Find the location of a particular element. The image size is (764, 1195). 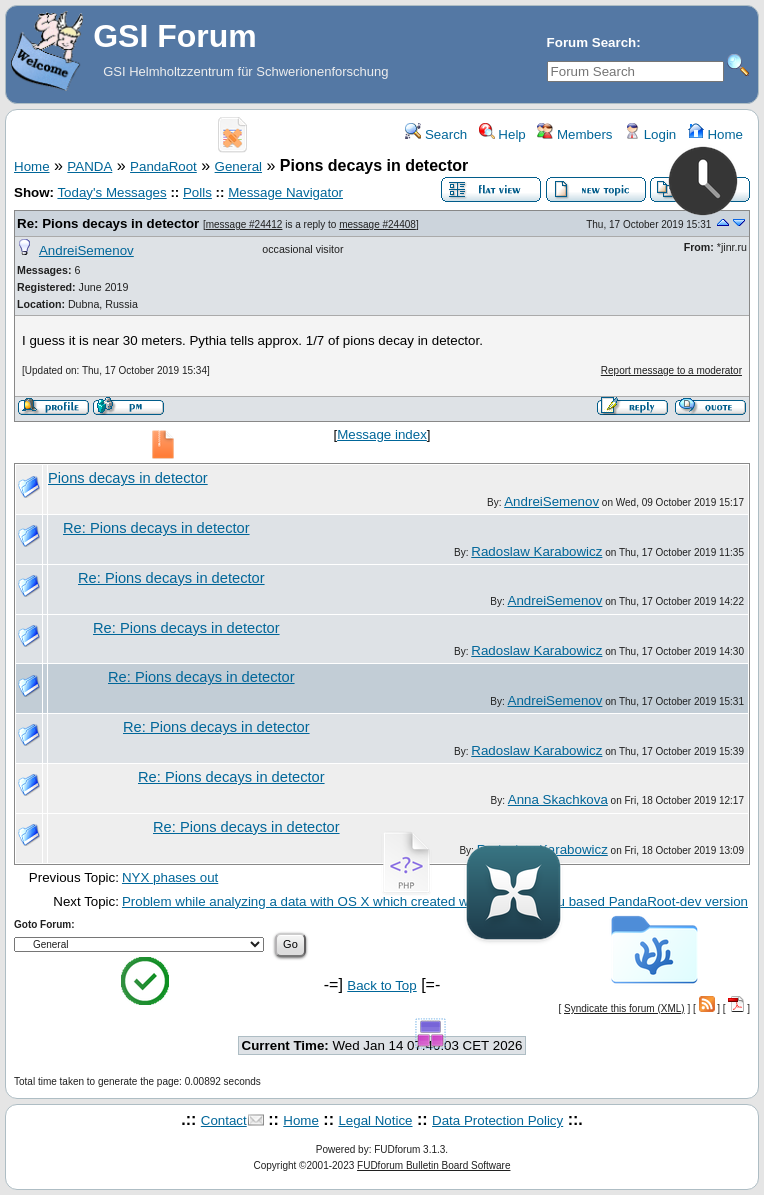

file successfully synced to OneDrive is located at coordinates (145, 981).